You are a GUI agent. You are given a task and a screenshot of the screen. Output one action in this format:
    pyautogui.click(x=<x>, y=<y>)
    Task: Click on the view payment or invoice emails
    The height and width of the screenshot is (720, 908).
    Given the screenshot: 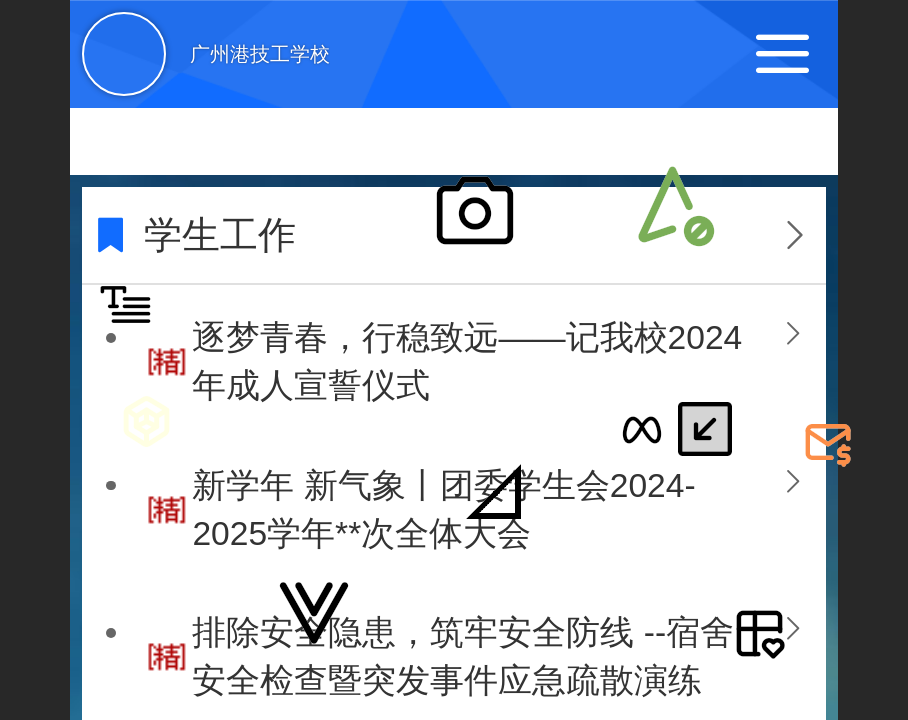 What is the action you would take?
    pyautogui.click(x=828, y=442)
    